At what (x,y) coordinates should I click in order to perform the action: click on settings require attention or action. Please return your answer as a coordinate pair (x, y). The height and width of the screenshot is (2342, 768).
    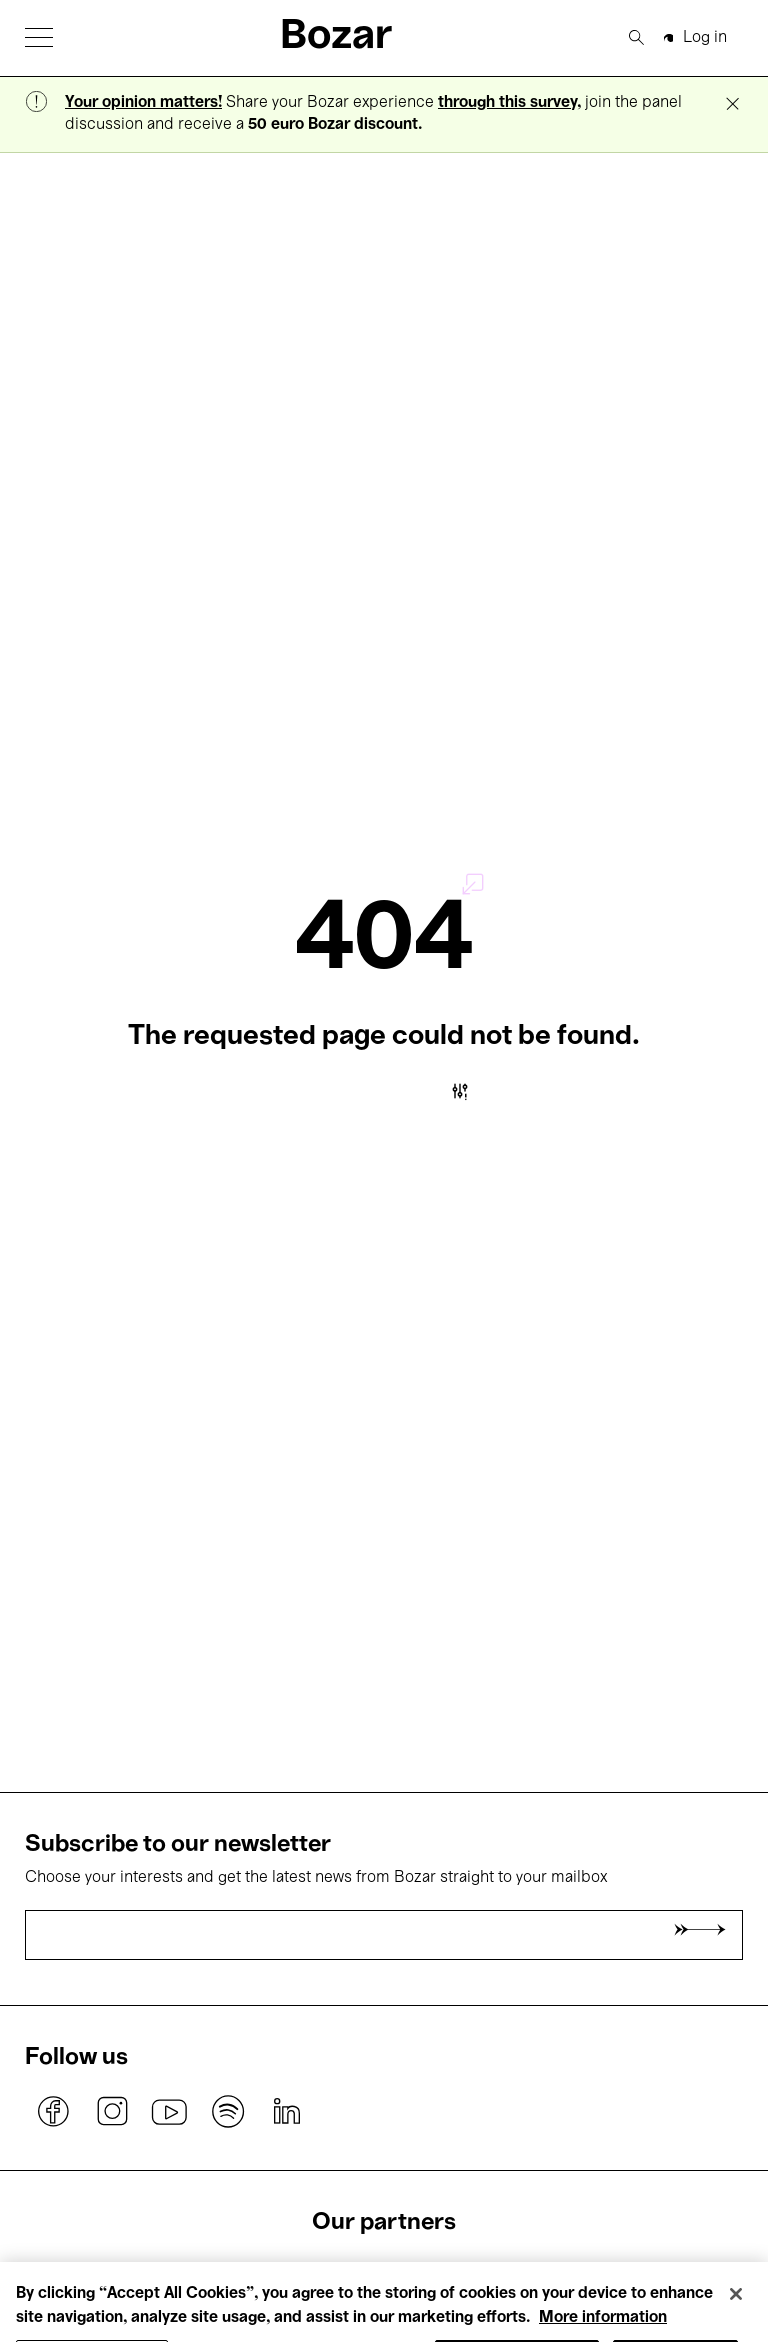
    Looking at the image, I should click on (460, 1091).